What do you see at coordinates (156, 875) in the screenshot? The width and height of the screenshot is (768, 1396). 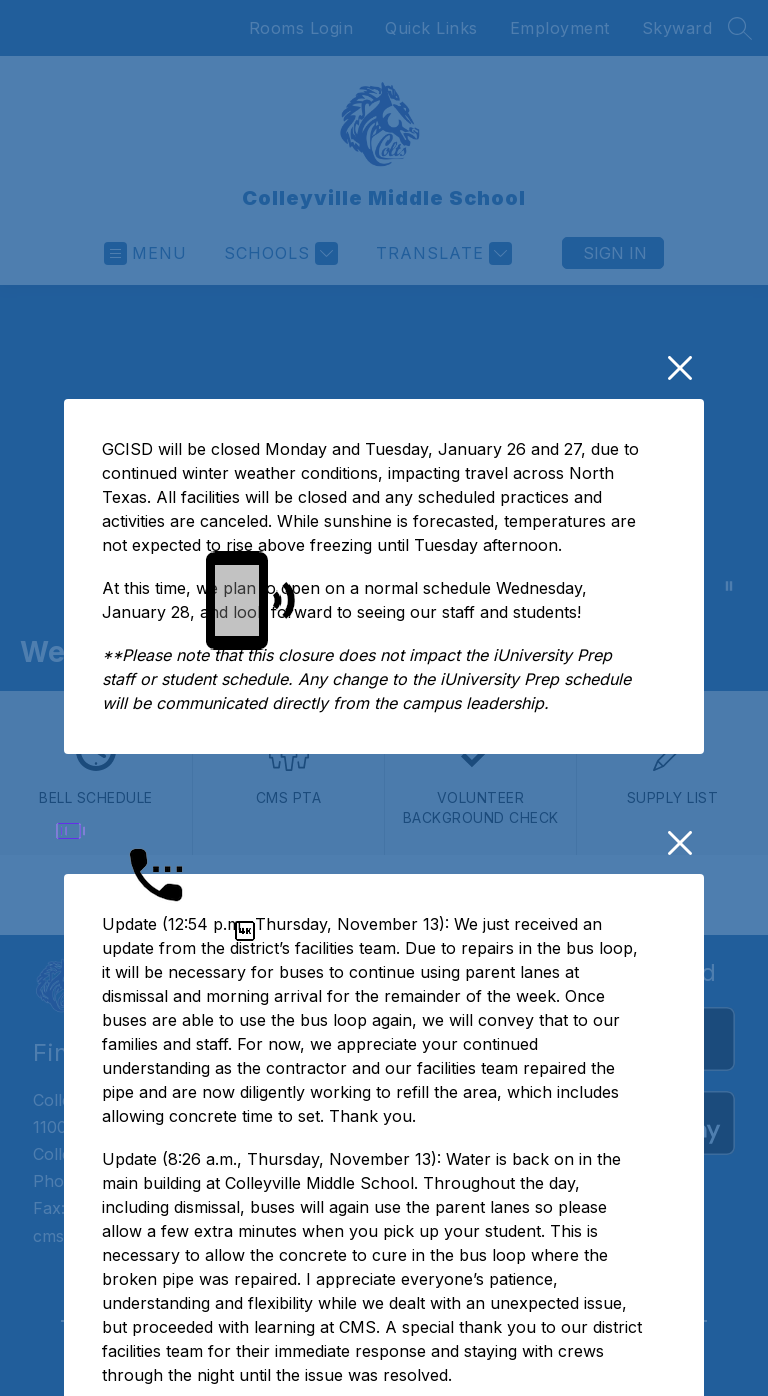 I see `access phone or call settings` at bounding box center [156, 875].